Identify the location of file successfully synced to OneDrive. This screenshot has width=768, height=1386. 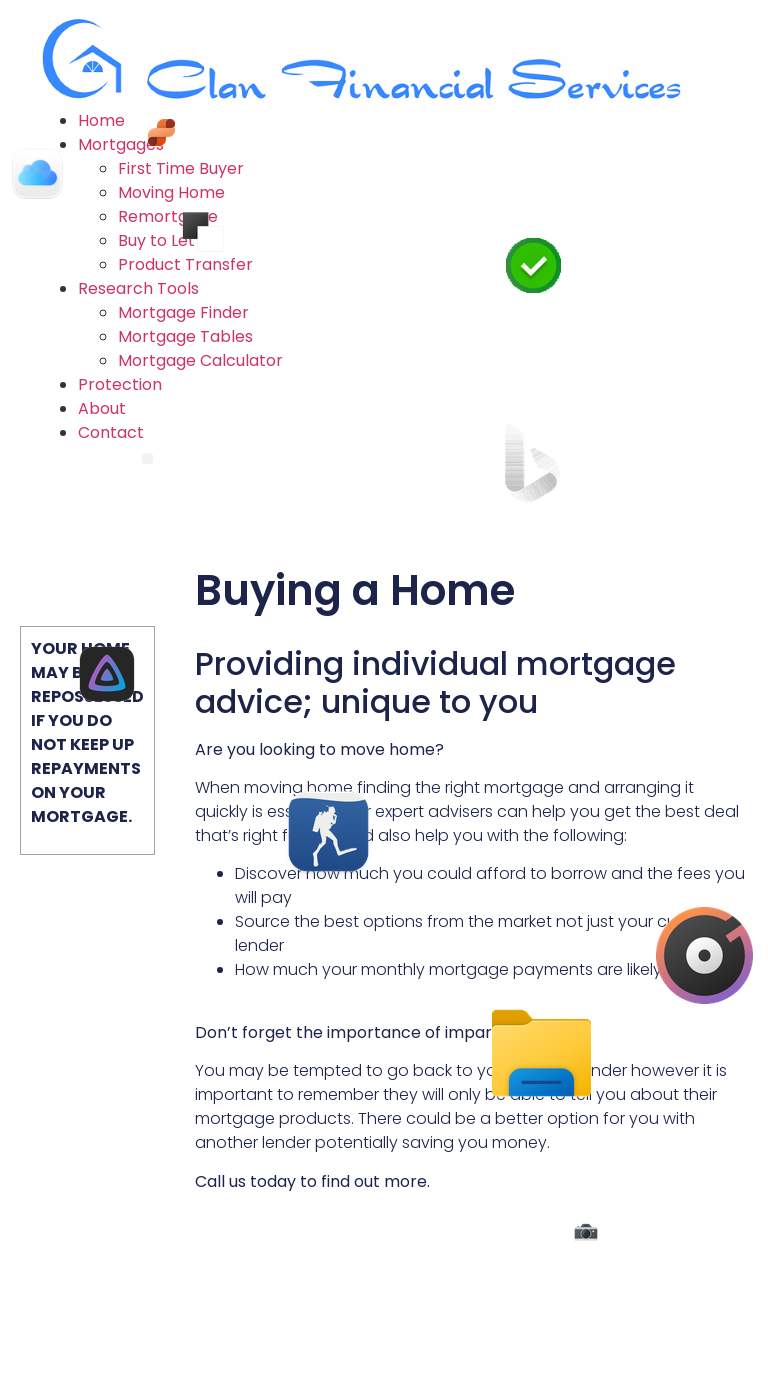
(533, 265).